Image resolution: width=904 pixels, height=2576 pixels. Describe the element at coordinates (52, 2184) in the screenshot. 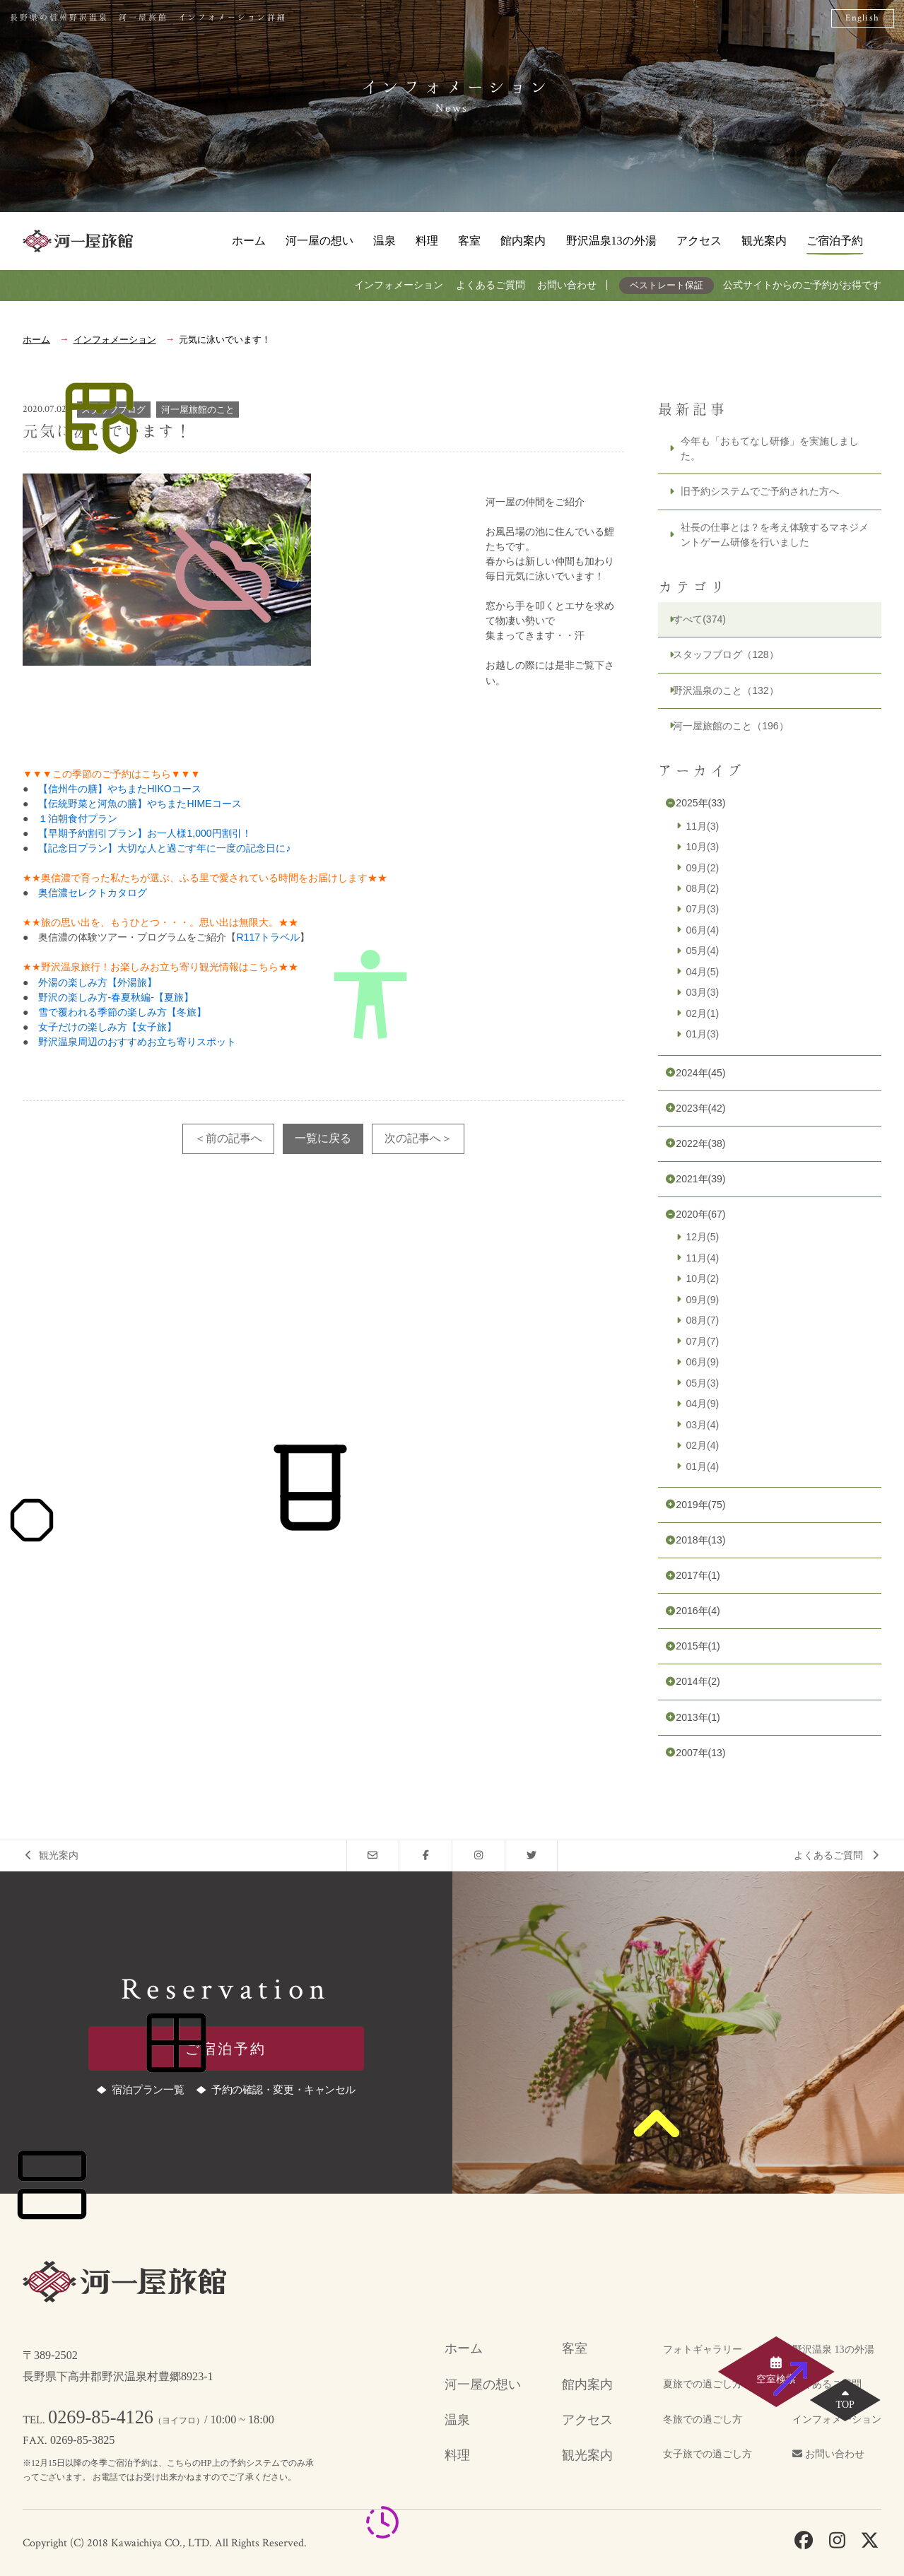

I see `switch to row view layout` at that location.